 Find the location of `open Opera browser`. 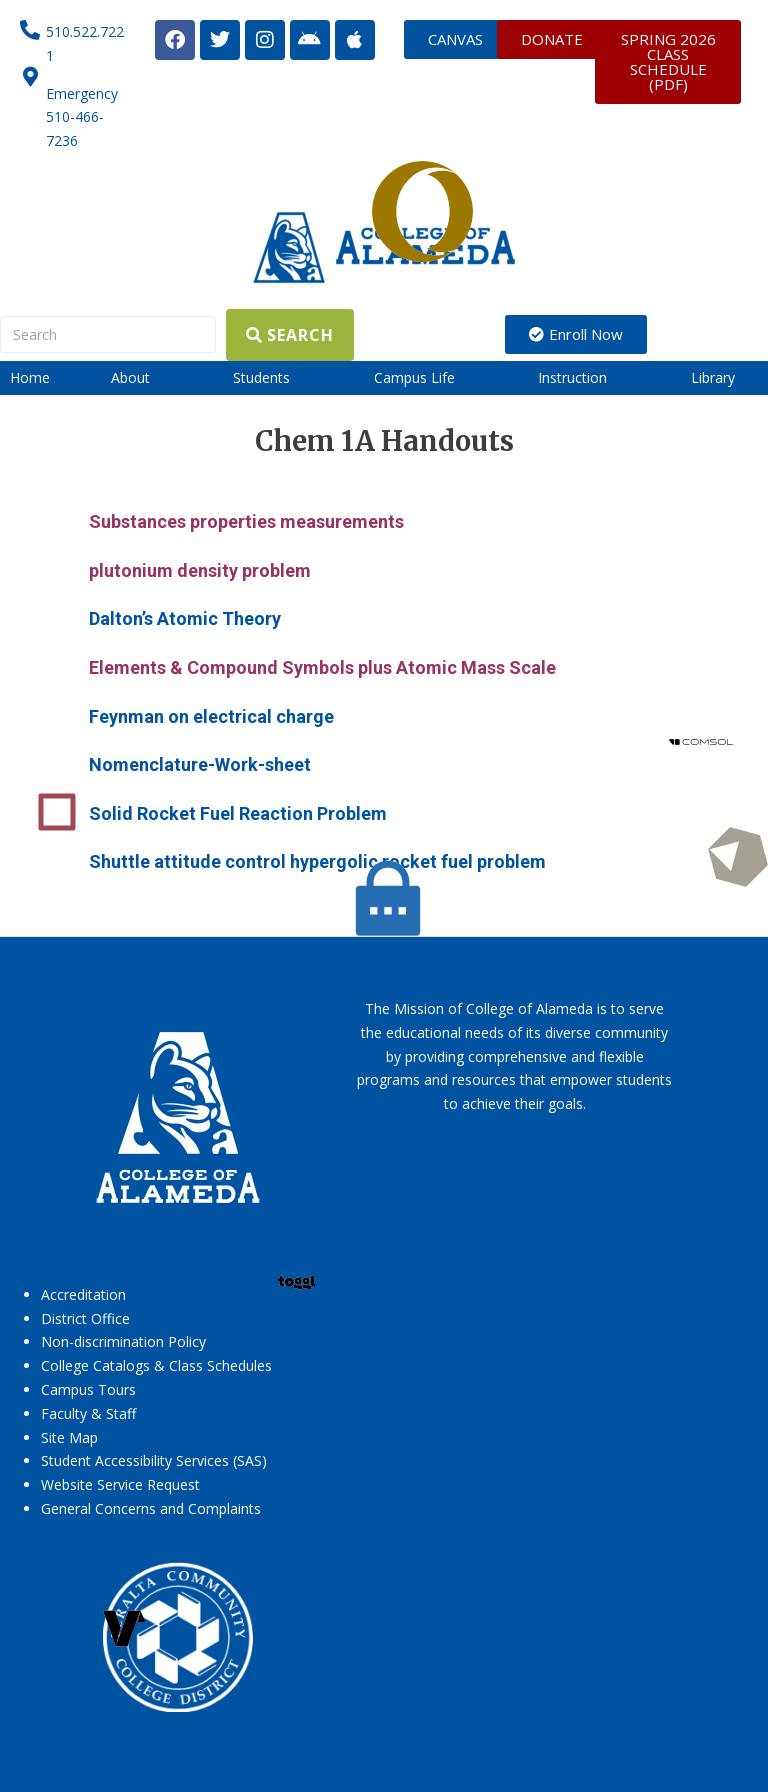

open Opera browser is located at coordinates (422, 211).